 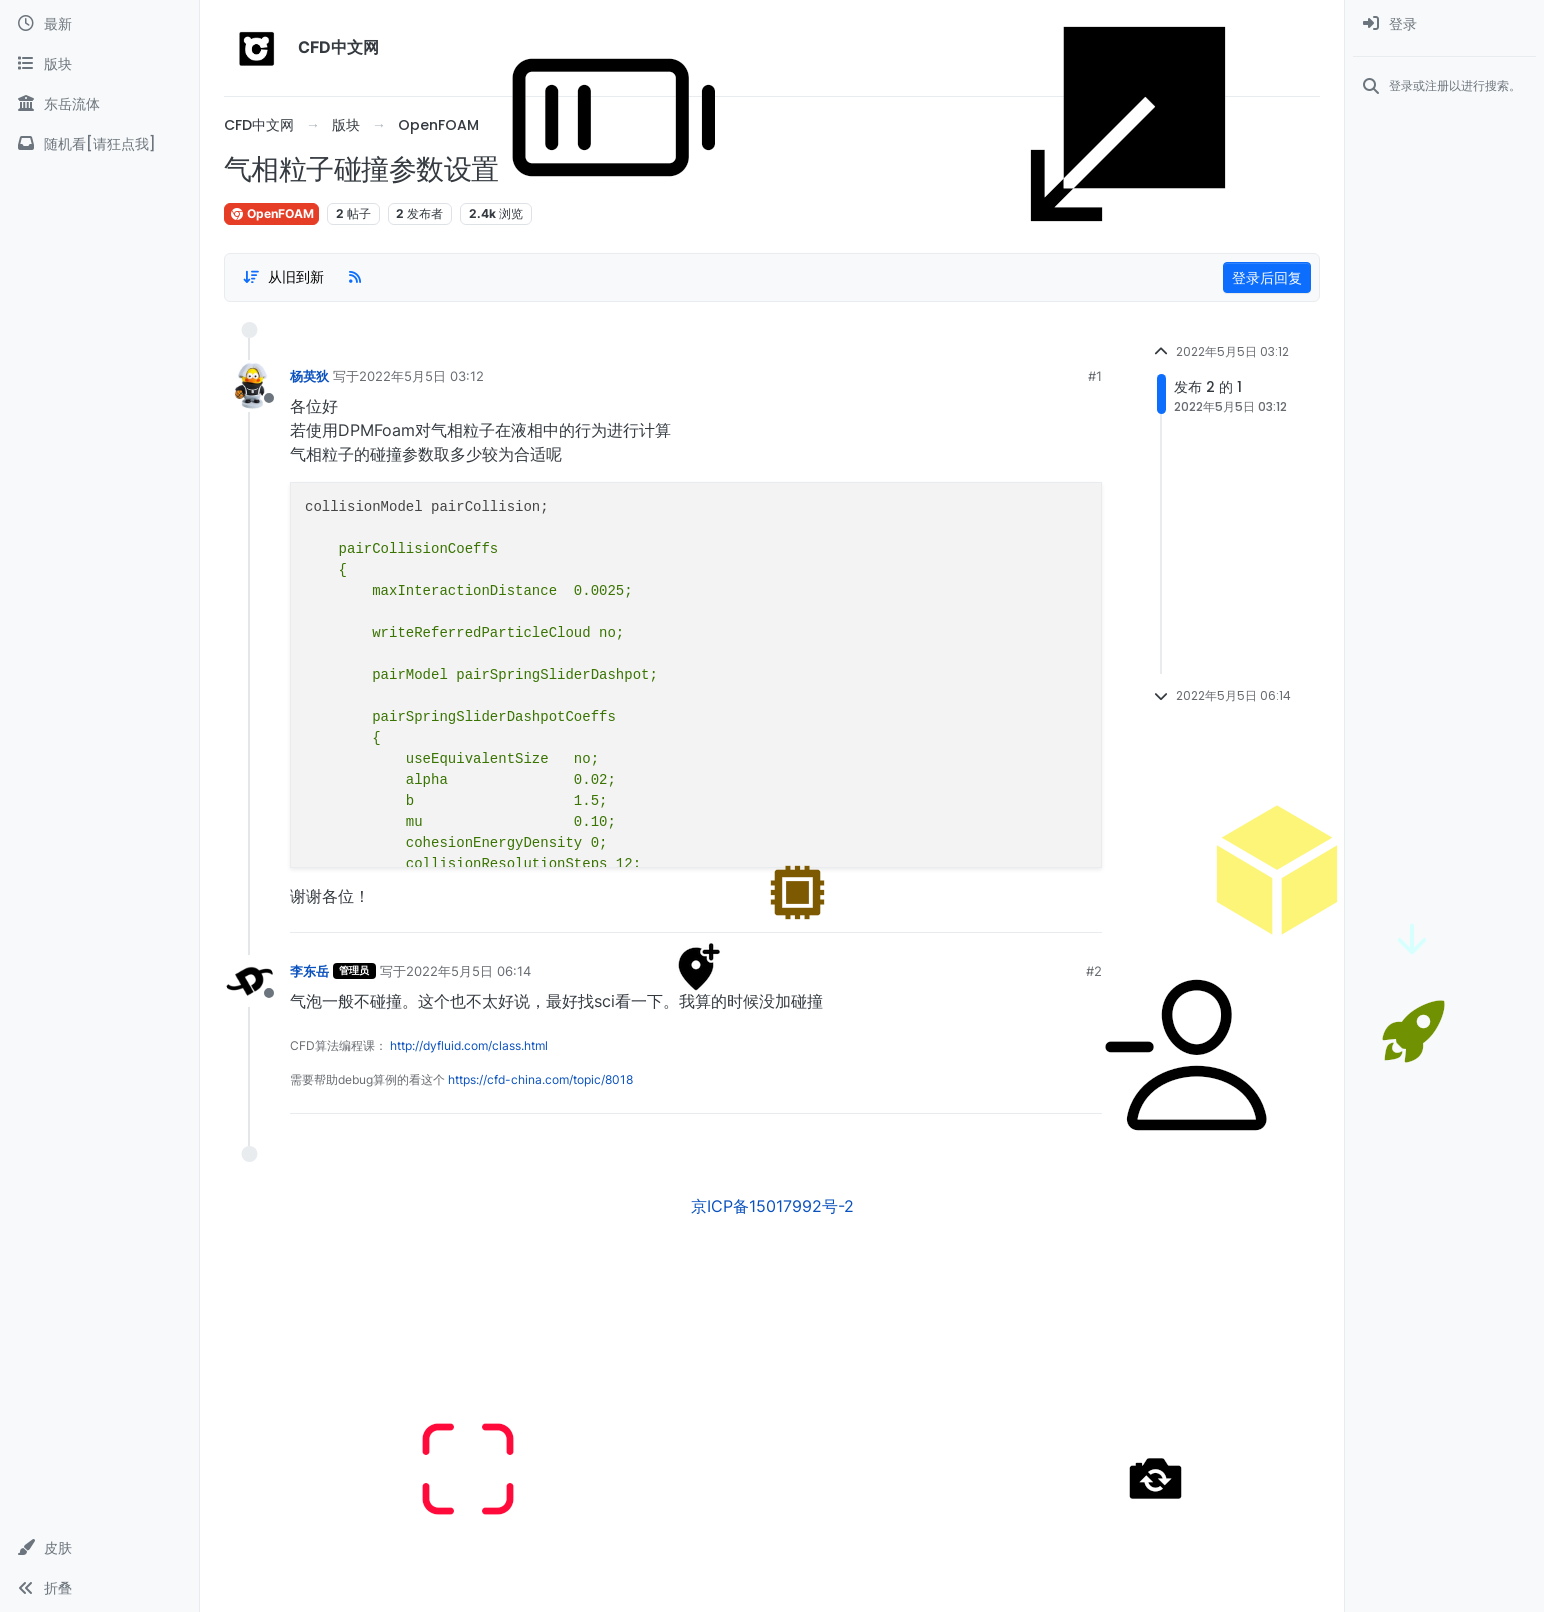 I want to click on launch or deploy an application, so click(x=1413, y=1031).